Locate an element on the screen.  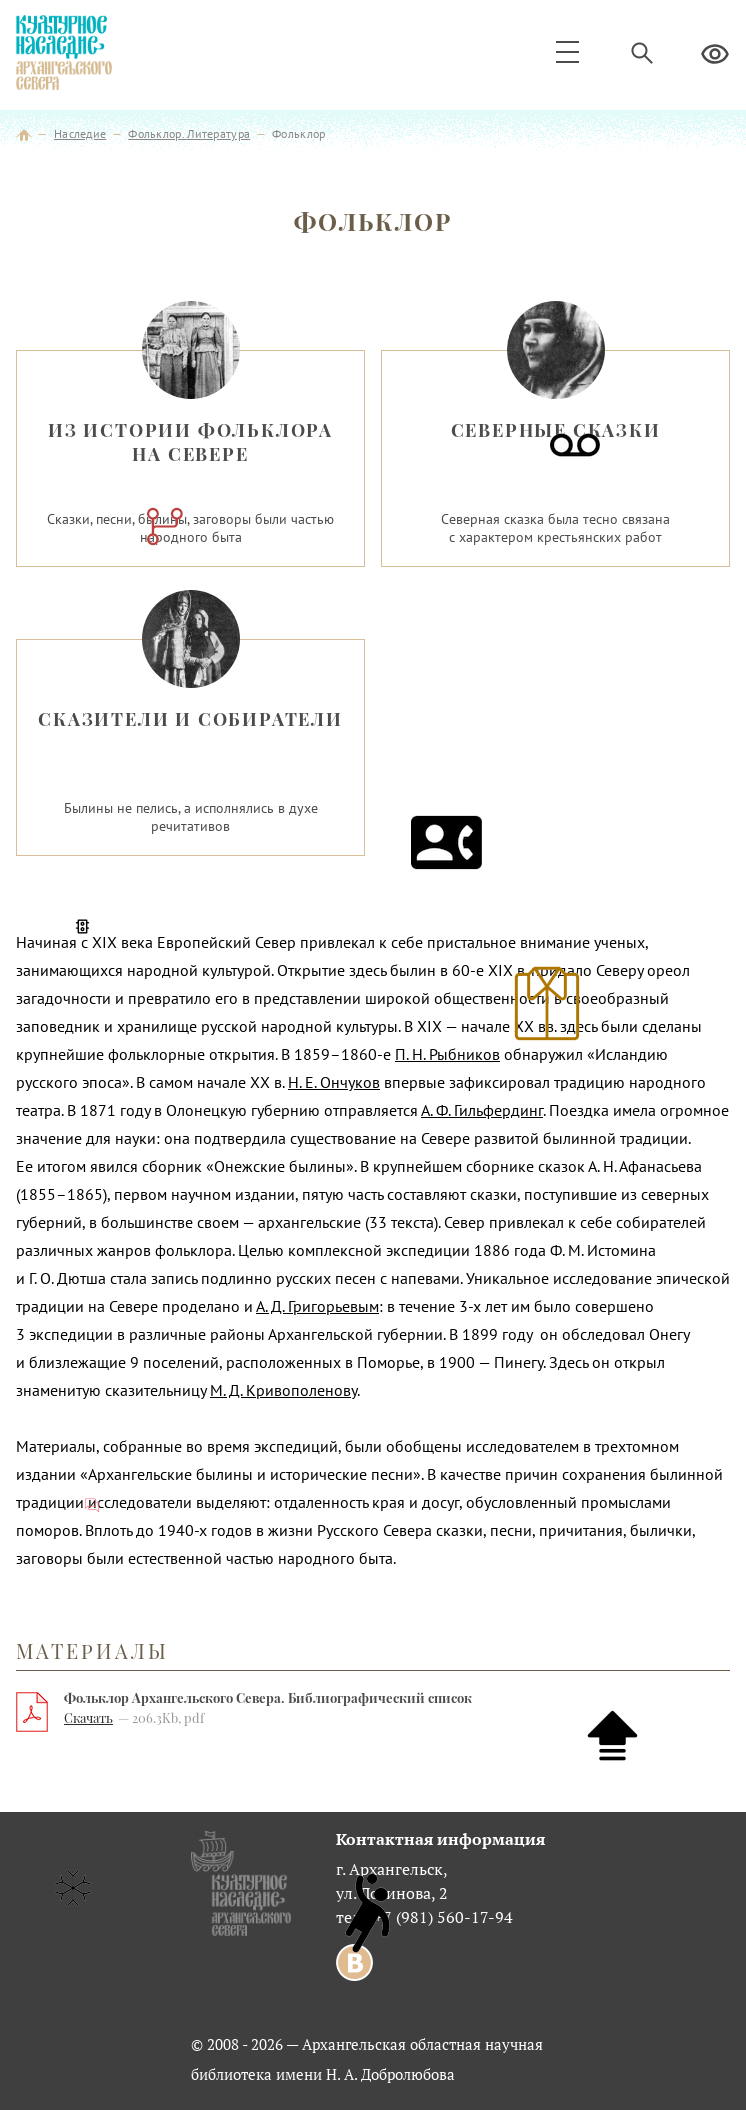
view contact's phone number is located at coordinates (446, 842).